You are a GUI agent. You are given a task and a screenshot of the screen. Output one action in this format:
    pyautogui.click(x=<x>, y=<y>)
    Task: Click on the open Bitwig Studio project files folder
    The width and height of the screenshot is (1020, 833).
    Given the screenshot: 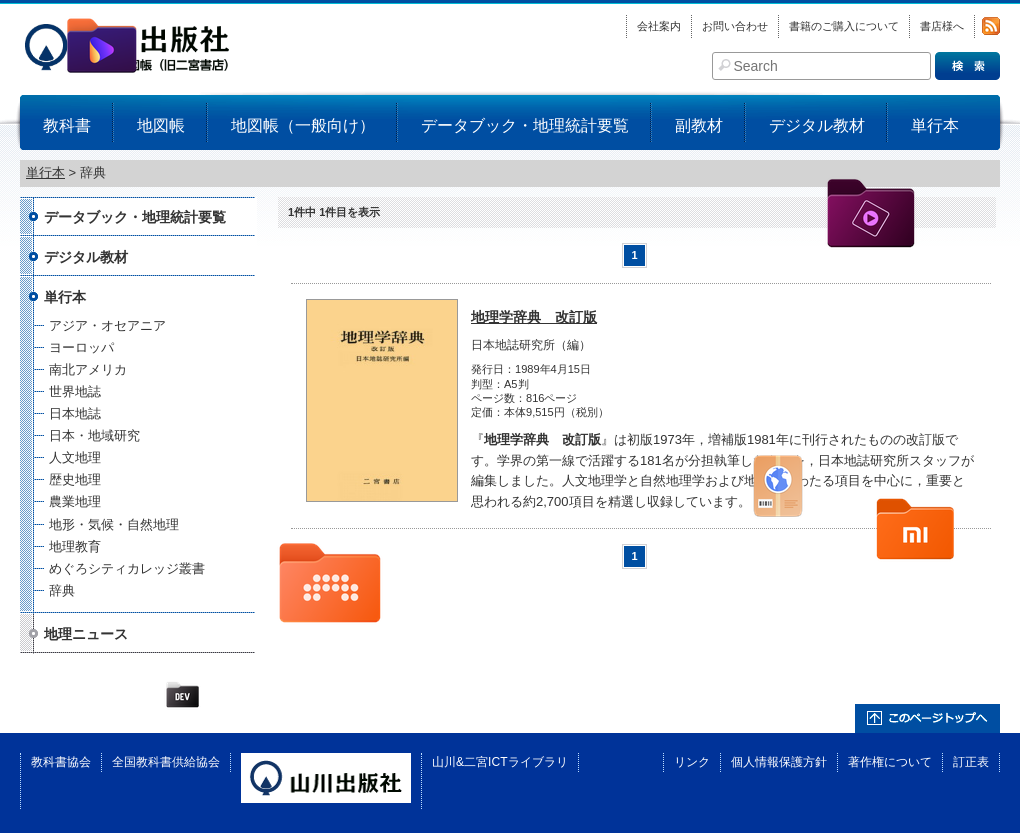 What is the action you would take?
    pyautogui.click(x=329, y=585)
    